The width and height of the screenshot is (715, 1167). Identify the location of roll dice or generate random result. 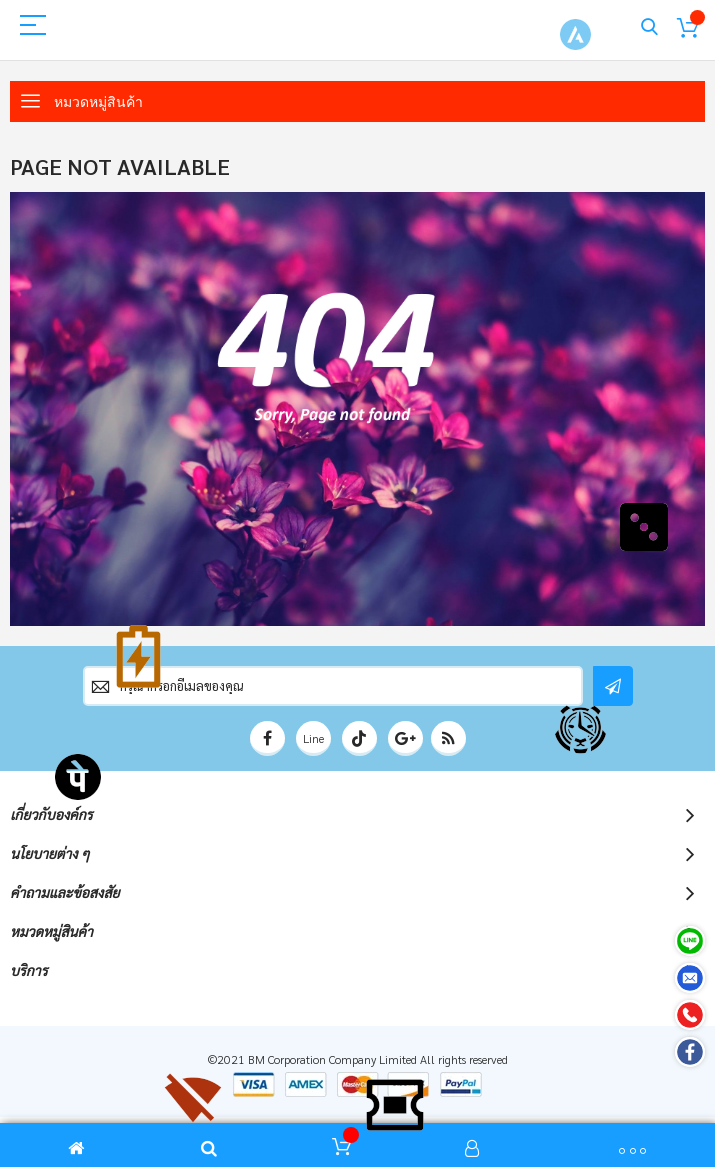
(644, 527).